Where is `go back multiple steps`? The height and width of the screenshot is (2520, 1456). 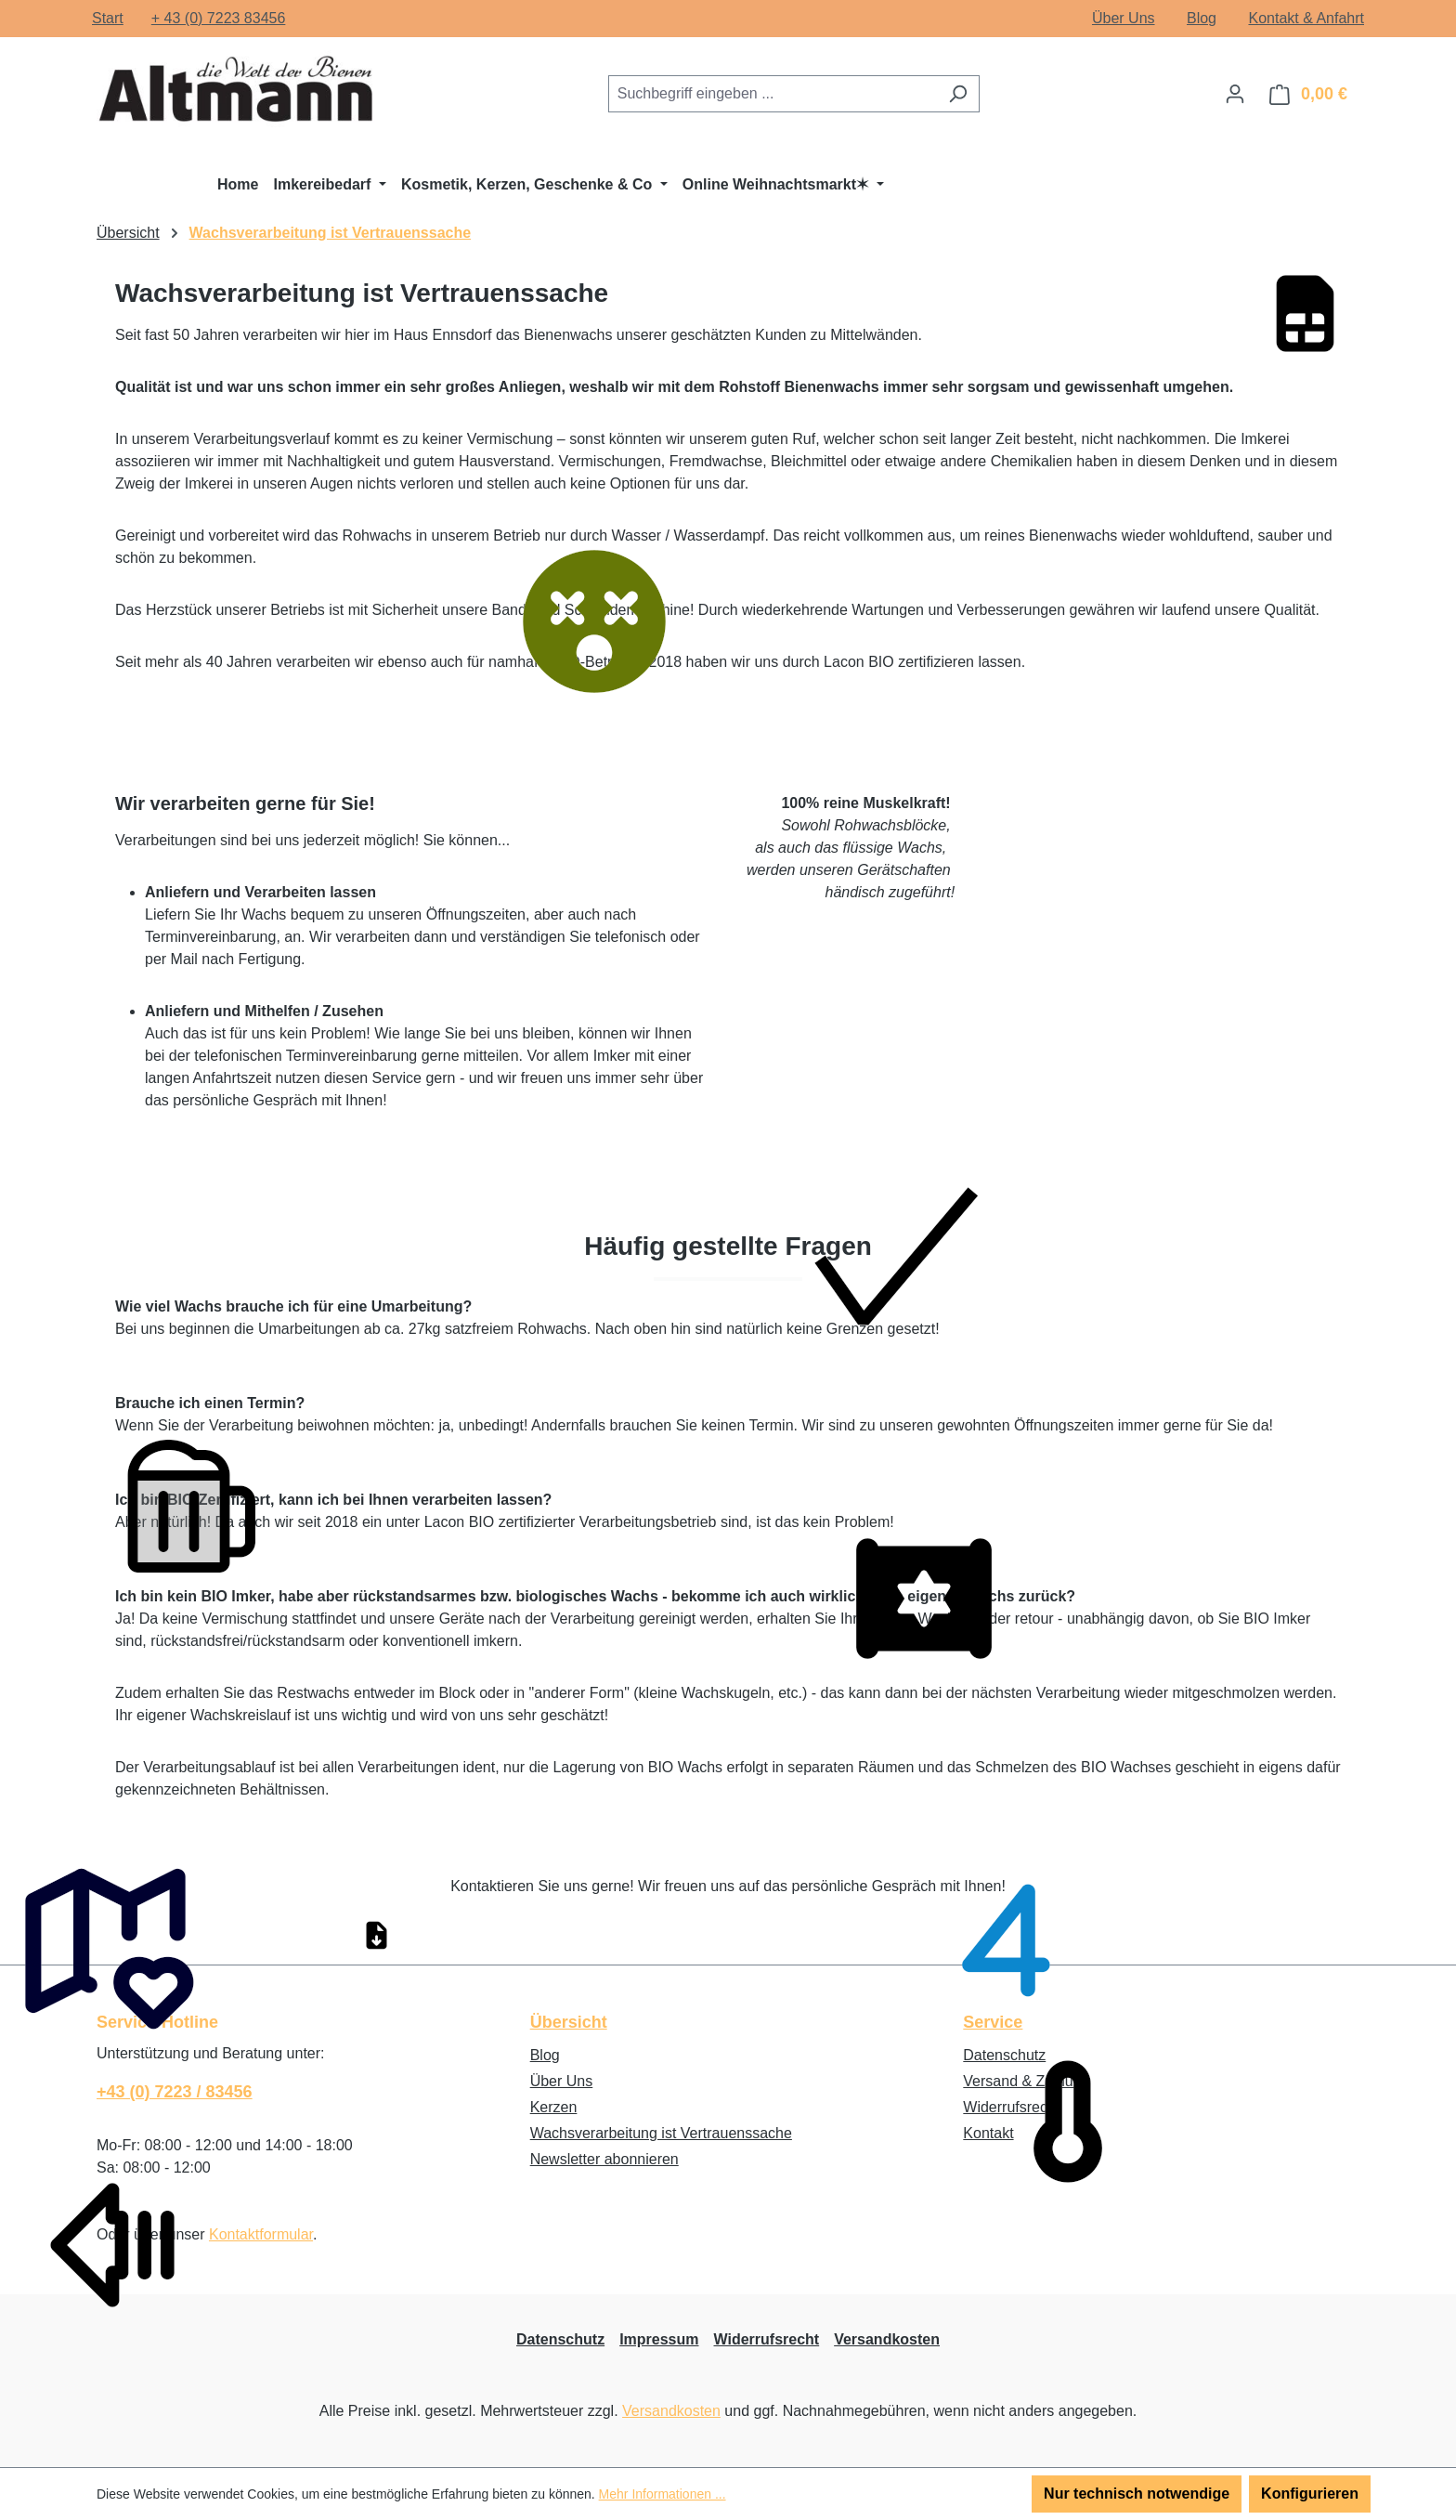
go back multiple steps is located at coordinates (117, 2245).